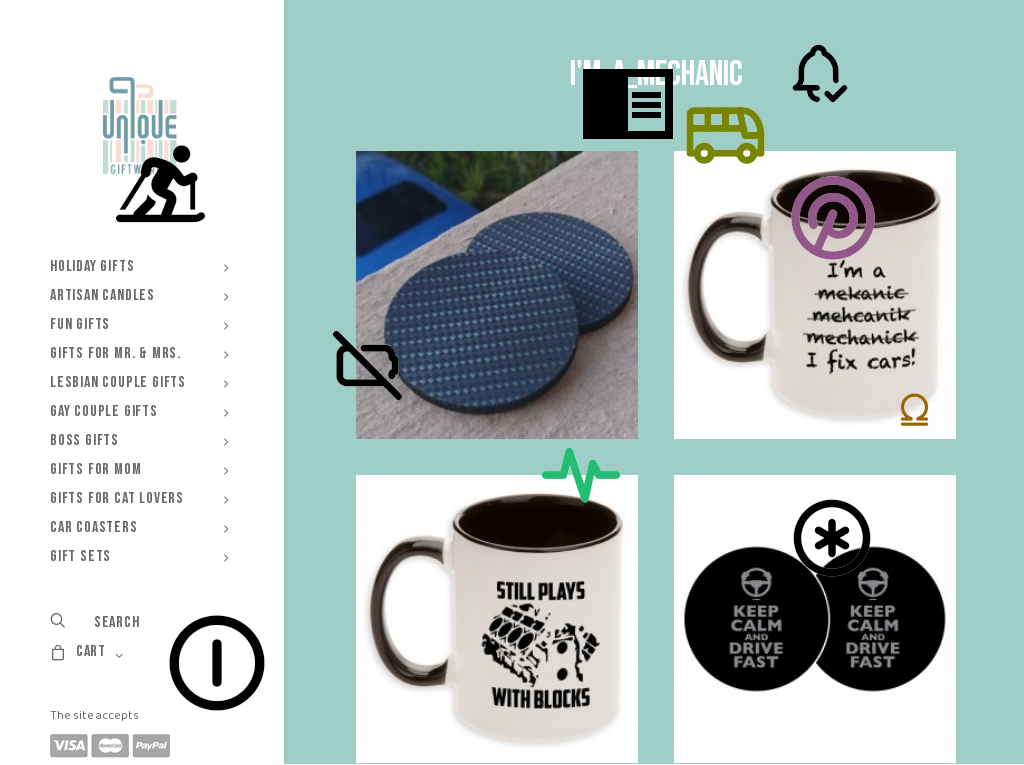 This screenshot has width=1024, height=765. I want to click on view health or fitness activity, so click(581, 475).